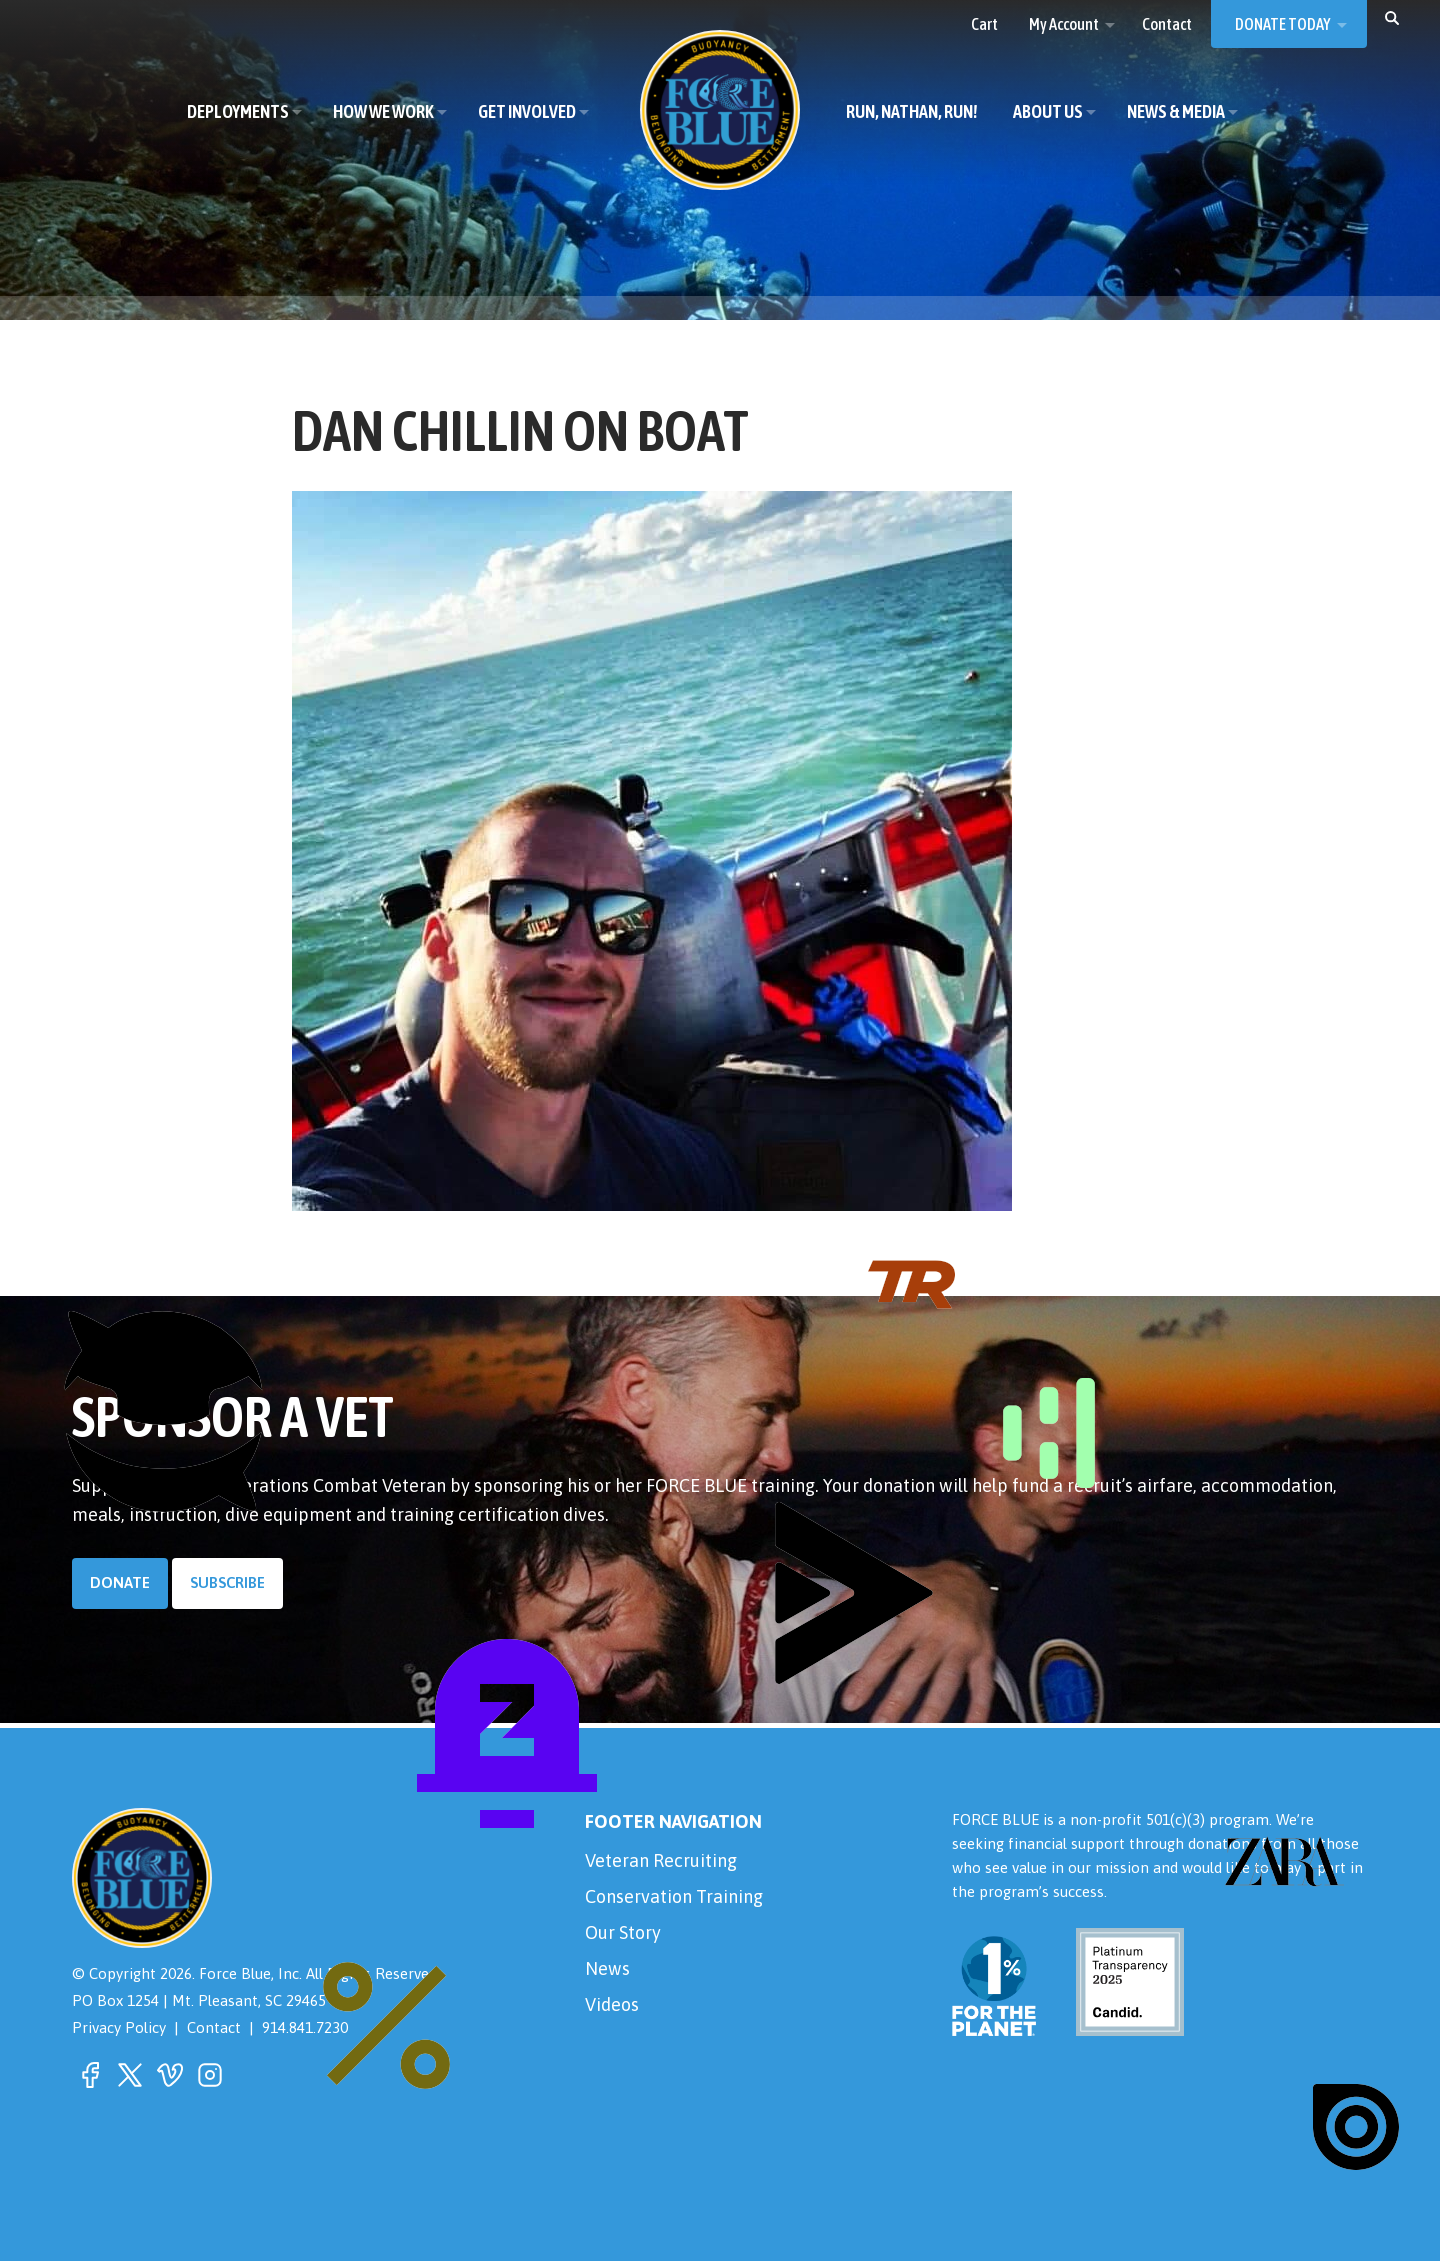  What do you see at coordinates (1356, 2127) in the screenshot?
I see `open Issuu digital publishing platform` at bounding box center [1356, 2127].